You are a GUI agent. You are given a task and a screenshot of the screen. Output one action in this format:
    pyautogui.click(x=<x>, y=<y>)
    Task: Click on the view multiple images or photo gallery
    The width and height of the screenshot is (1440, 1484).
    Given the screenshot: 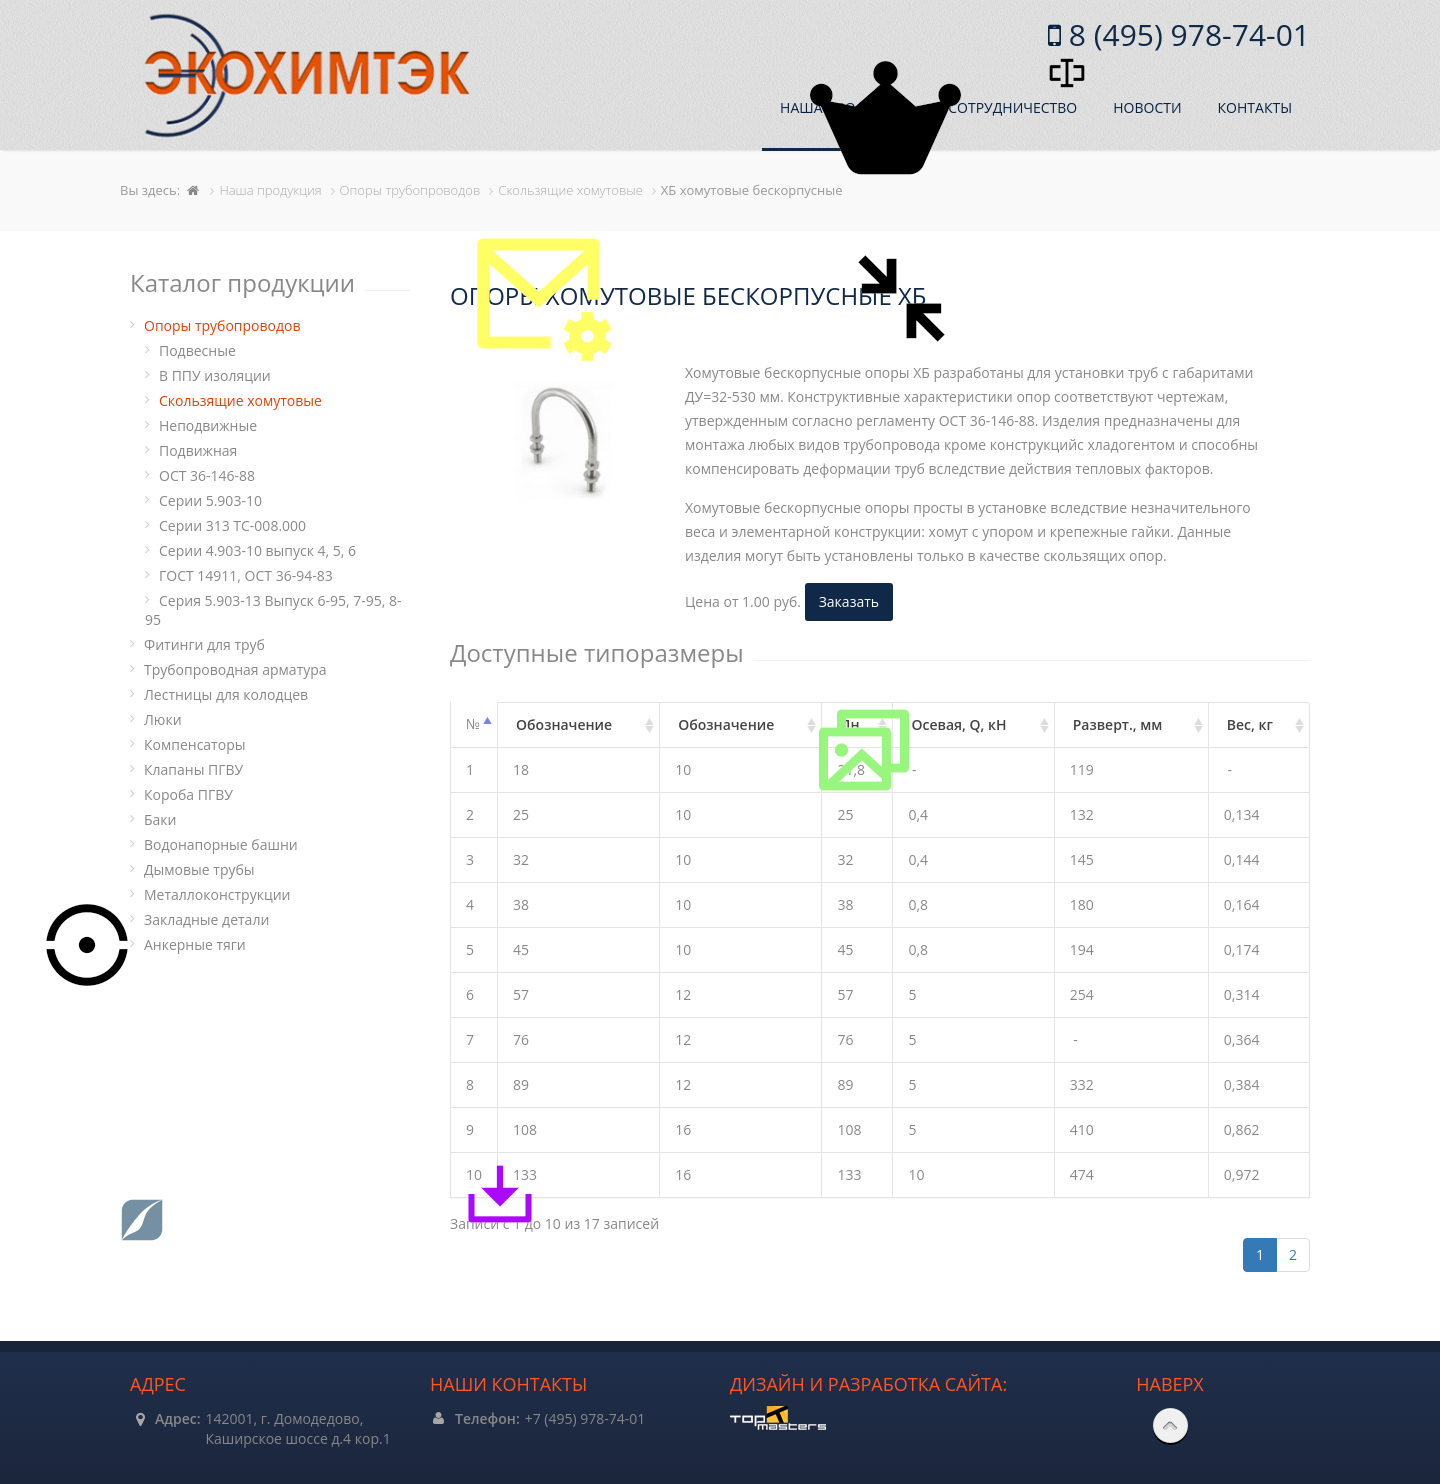 What is the action you would take?
    pyautogui.click(x=864, y=750)
    